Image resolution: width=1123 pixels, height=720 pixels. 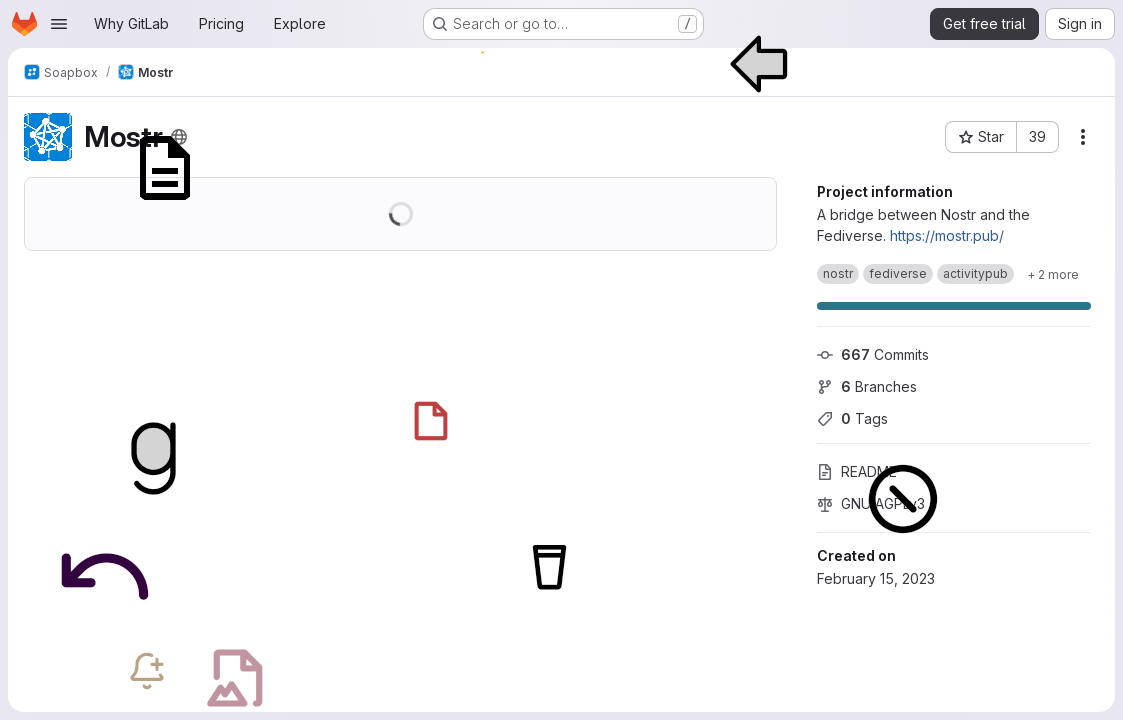 What do you see at coordinates (549, 566) in the screenshot?
I see `view nearby bars or pubs` at bounding box center [549, 566].